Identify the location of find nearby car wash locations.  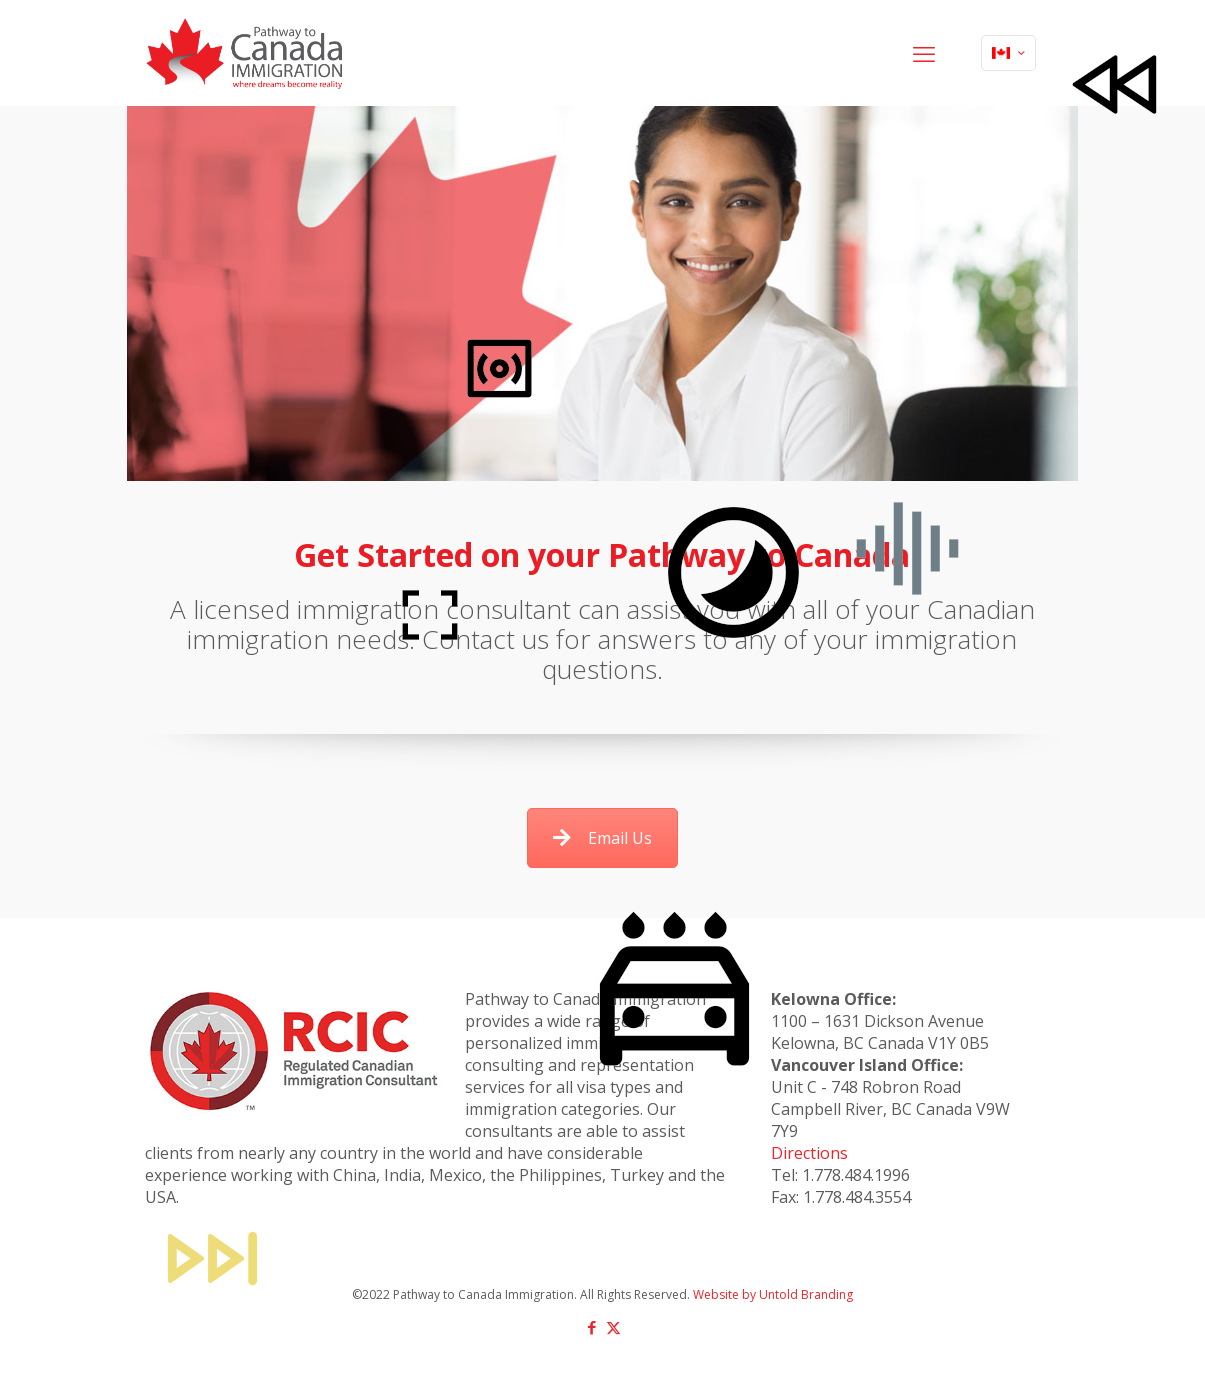
(674, 983).